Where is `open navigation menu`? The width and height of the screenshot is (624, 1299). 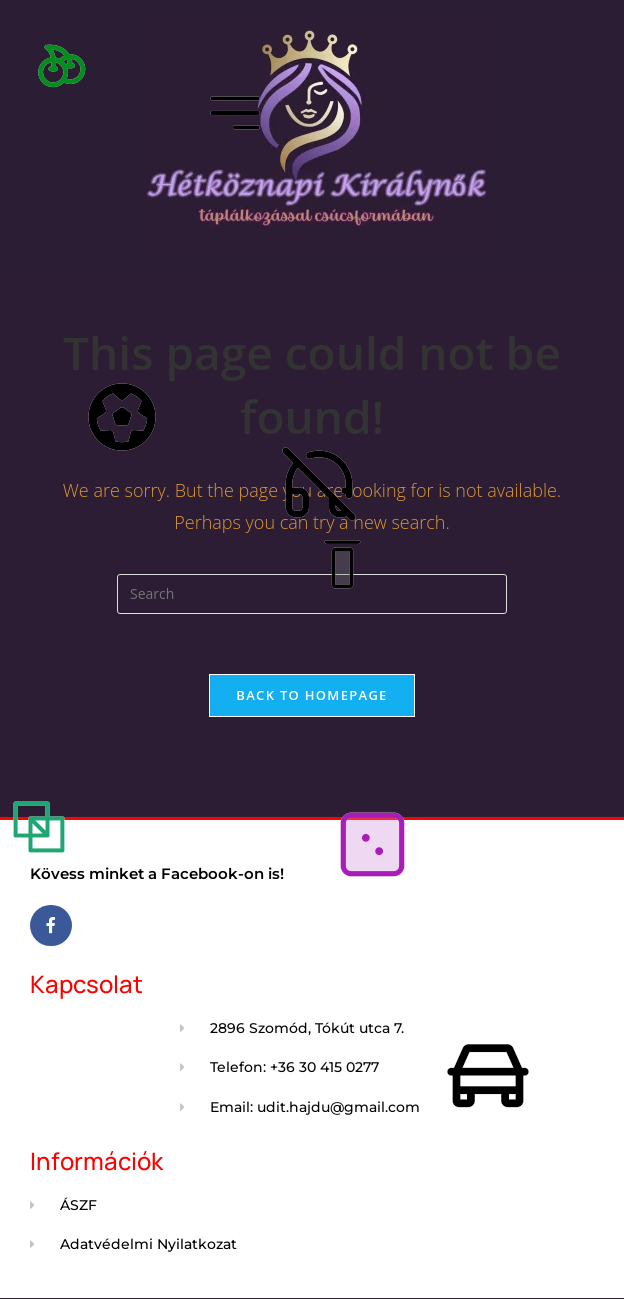 open navigation menu is located at coordinates (235, 113).